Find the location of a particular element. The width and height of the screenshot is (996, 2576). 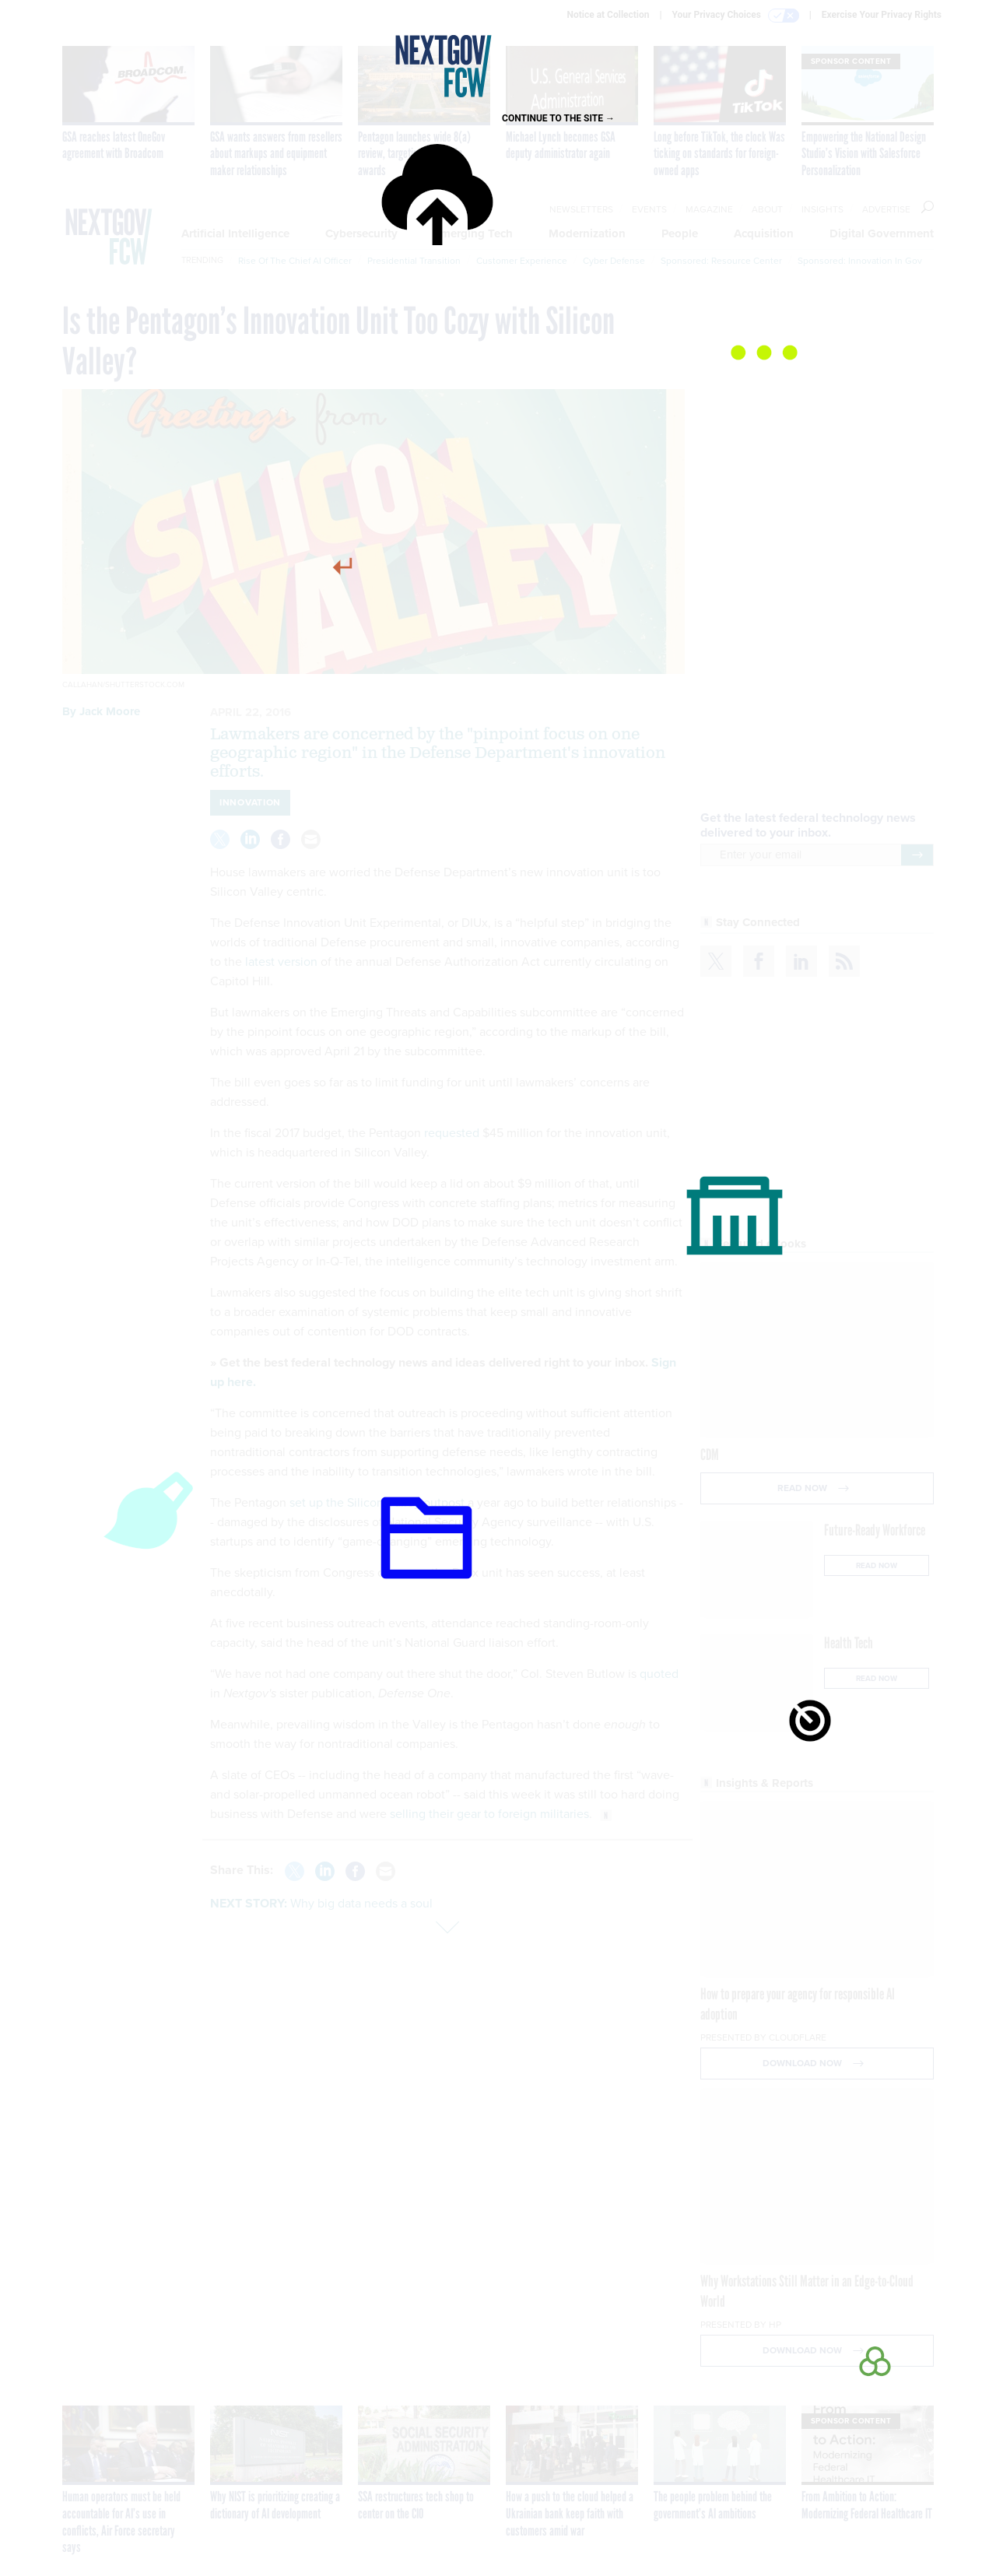

upload file to cloud storage is located at coordinates (437, 195).